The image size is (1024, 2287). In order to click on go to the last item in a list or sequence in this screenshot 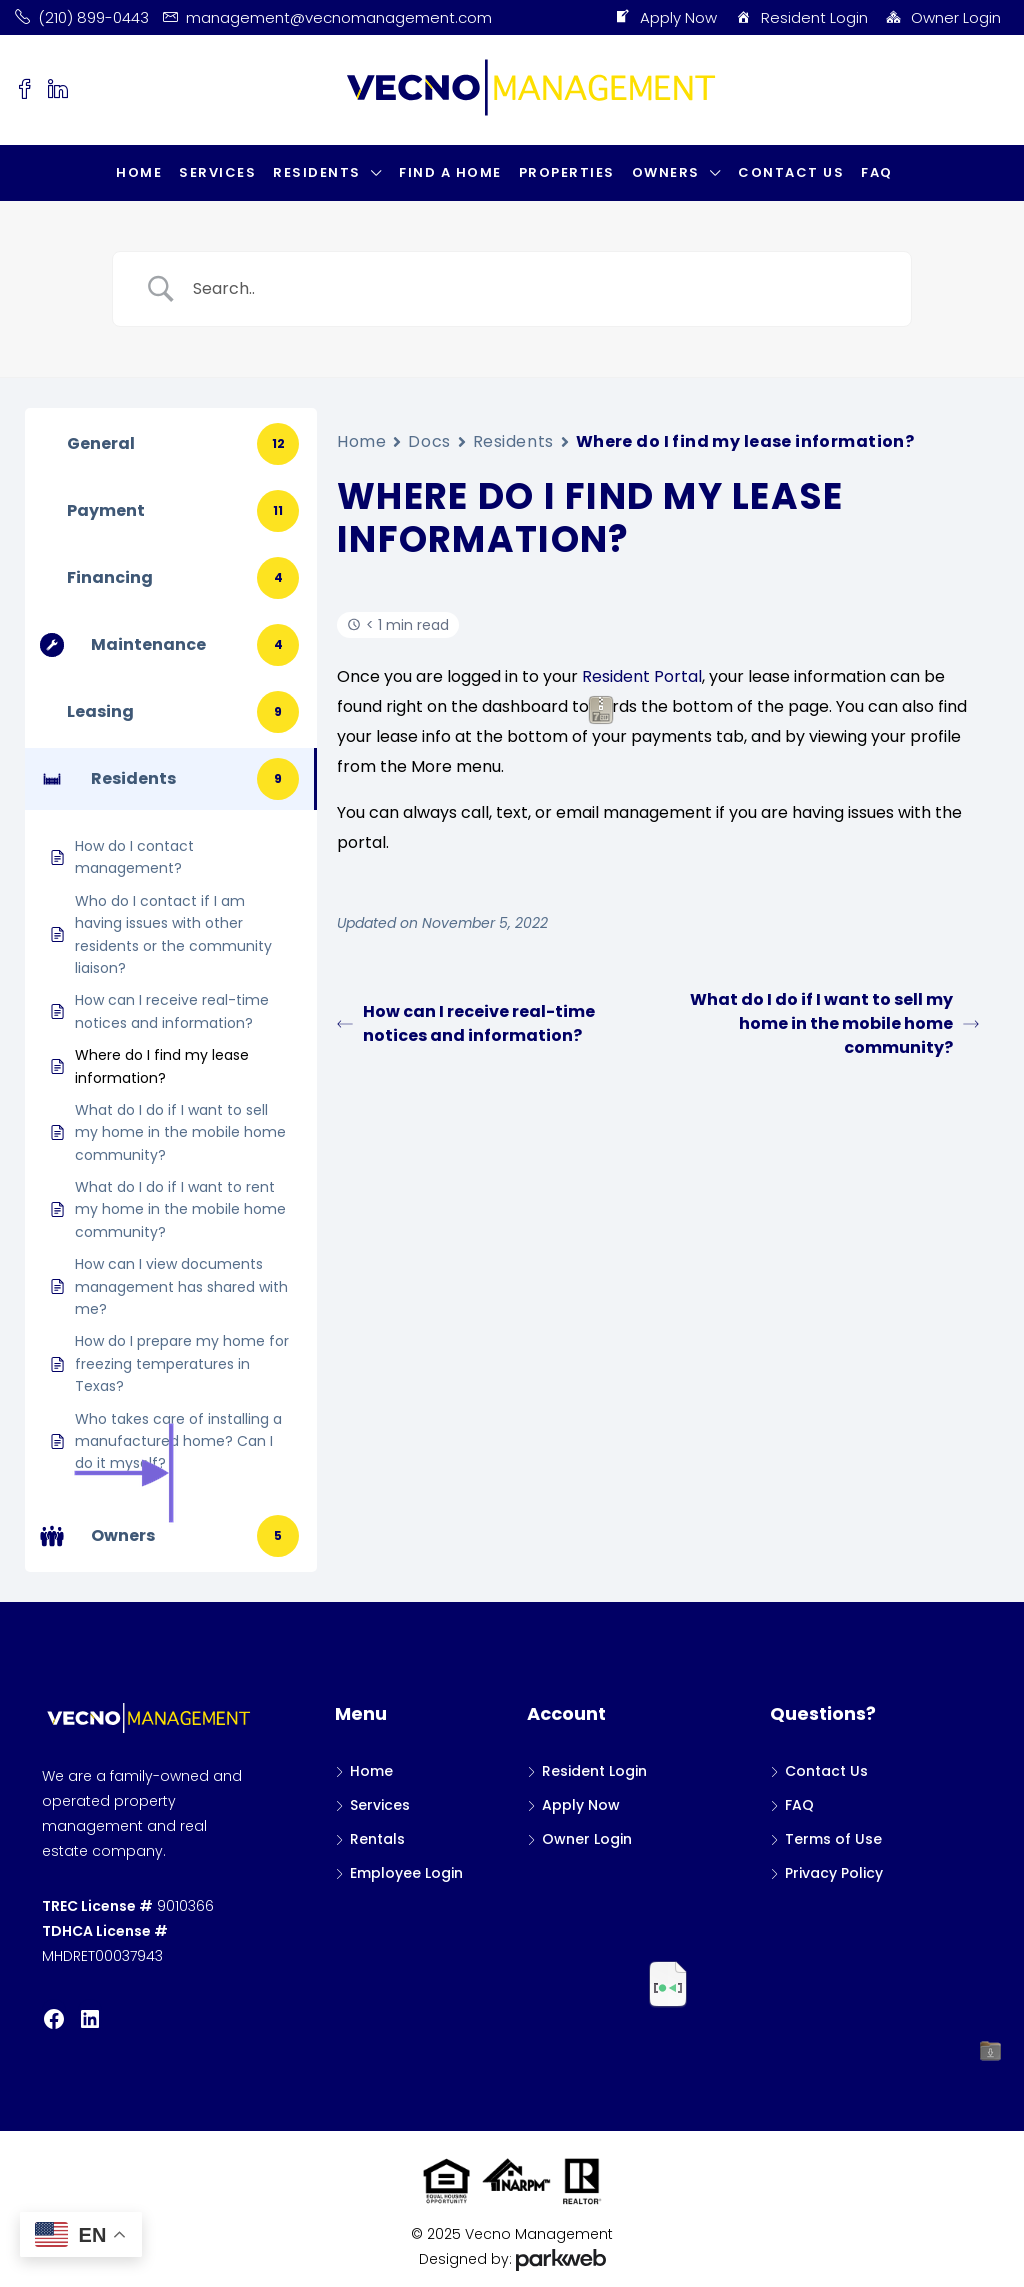, I will do `click(124, 1473)`.